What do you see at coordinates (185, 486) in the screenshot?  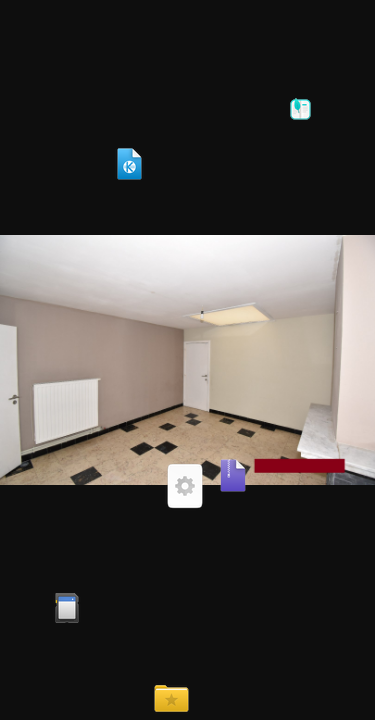 I see `a desktop application shortcut file` at bounding box center [185, 486].